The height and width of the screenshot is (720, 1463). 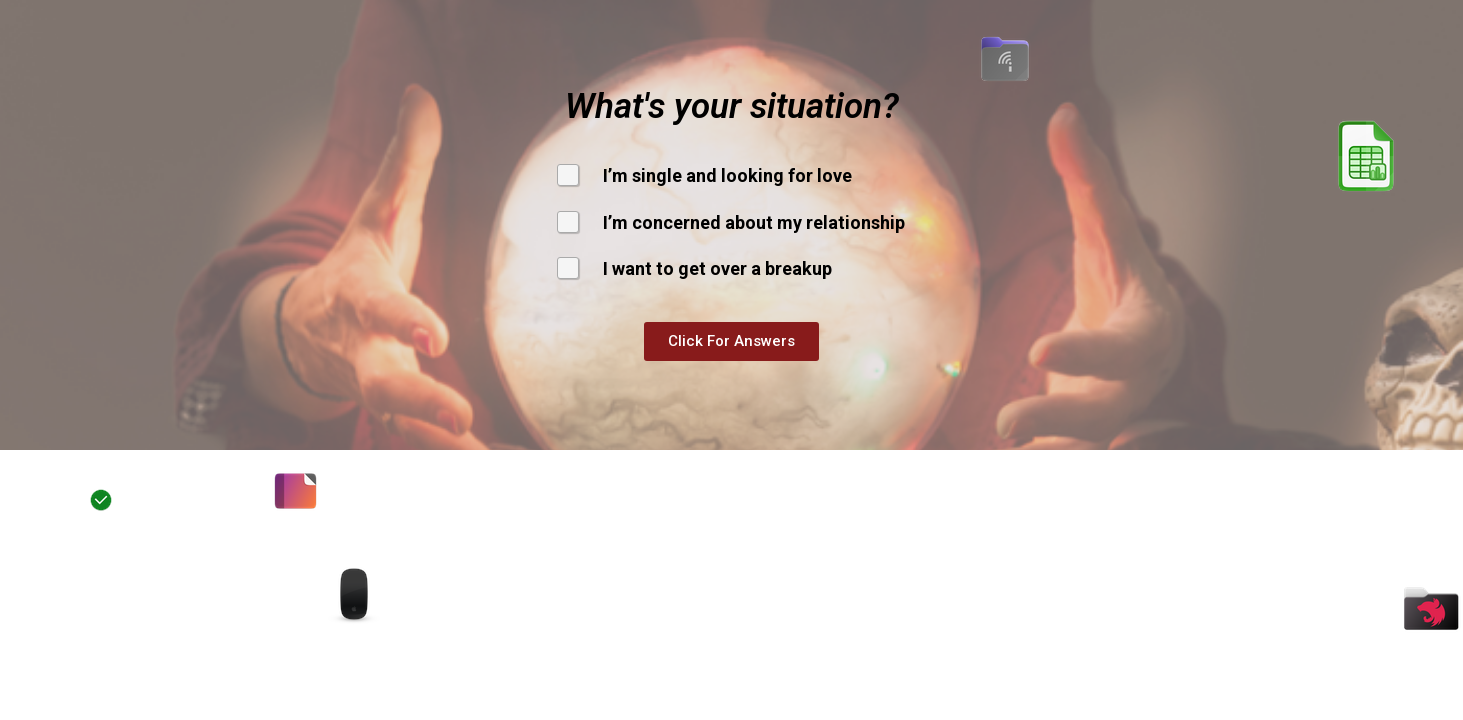 What do you see at coordinates (1005, 59) in the screenshot?
I see `open insync cloud sync folder` at bounding box center [1005, 59].